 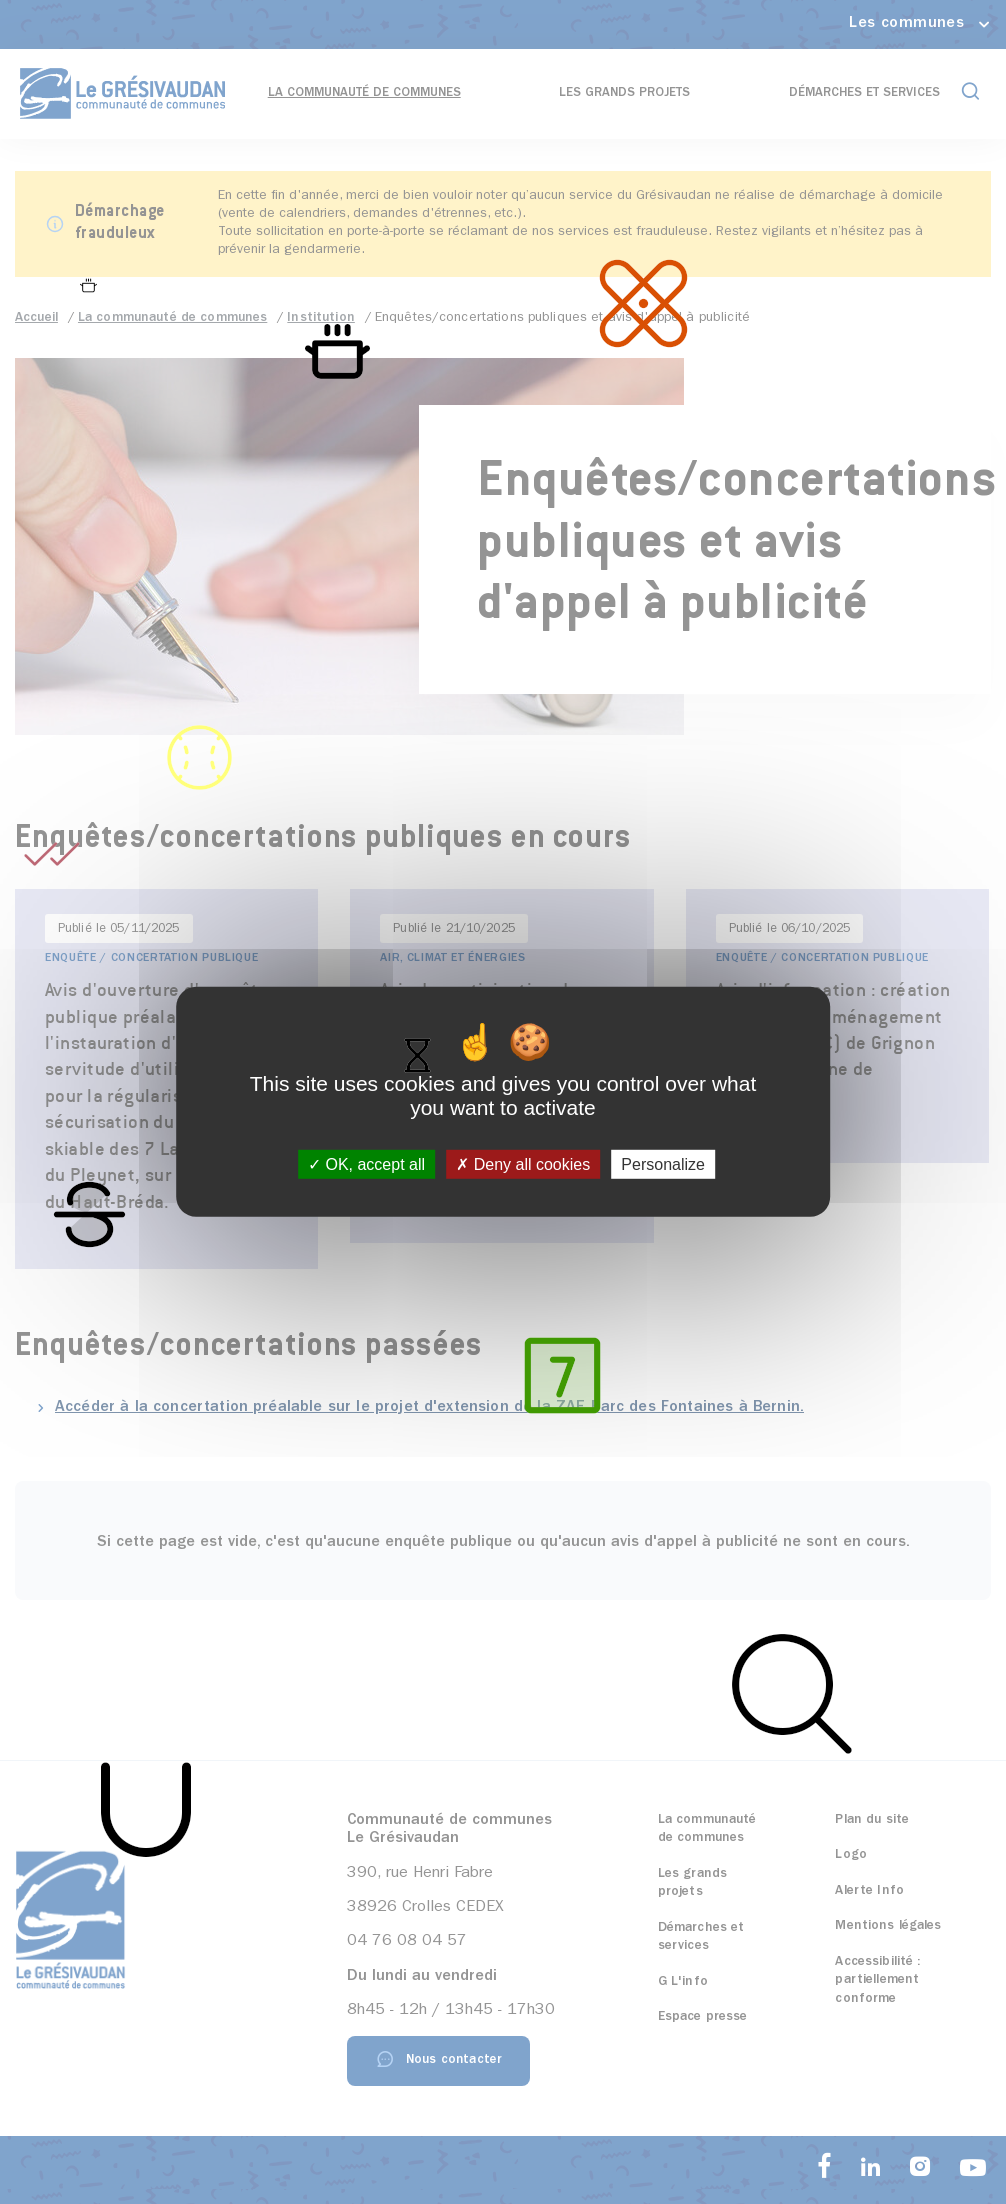 What do you see at coordinates (199, 757) in the screenshot?
I see `view baseball scores or stats` at bounding box center [199, 757].